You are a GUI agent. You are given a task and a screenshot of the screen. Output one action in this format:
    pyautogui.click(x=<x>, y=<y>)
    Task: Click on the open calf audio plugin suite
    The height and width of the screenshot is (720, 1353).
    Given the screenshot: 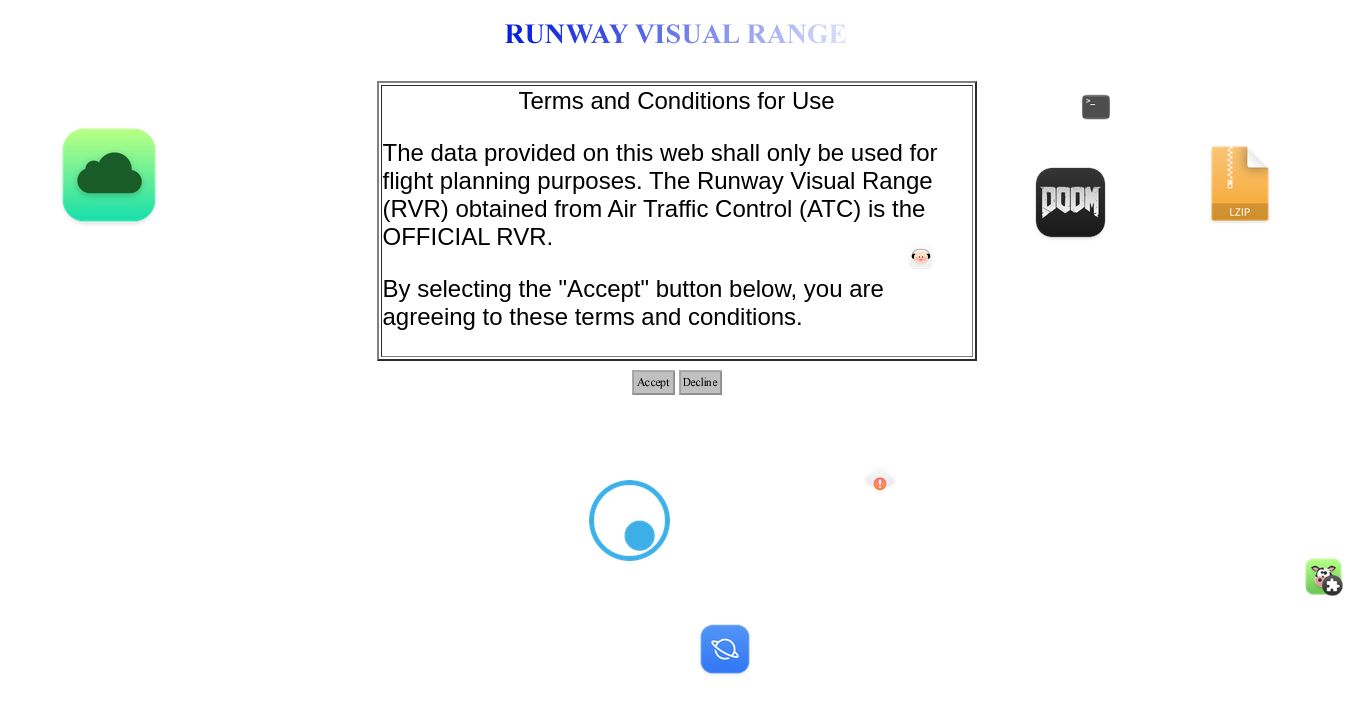 What is the action you would take?
    pyautogui.click(x=1323, y=576)
    